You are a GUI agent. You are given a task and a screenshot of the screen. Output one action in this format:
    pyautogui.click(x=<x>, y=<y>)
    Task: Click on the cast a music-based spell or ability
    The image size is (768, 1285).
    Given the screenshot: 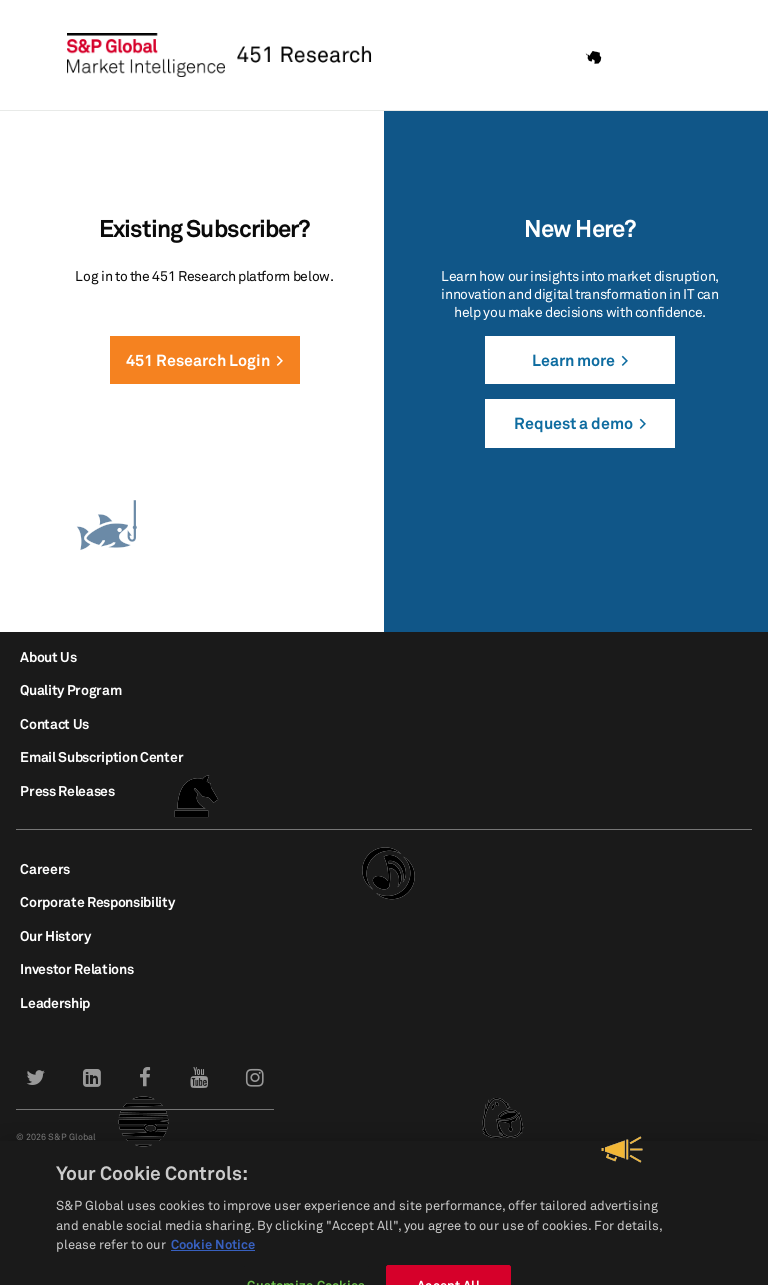 What is the action you would take?
    pyautogui.click(x=388, y=873)
    